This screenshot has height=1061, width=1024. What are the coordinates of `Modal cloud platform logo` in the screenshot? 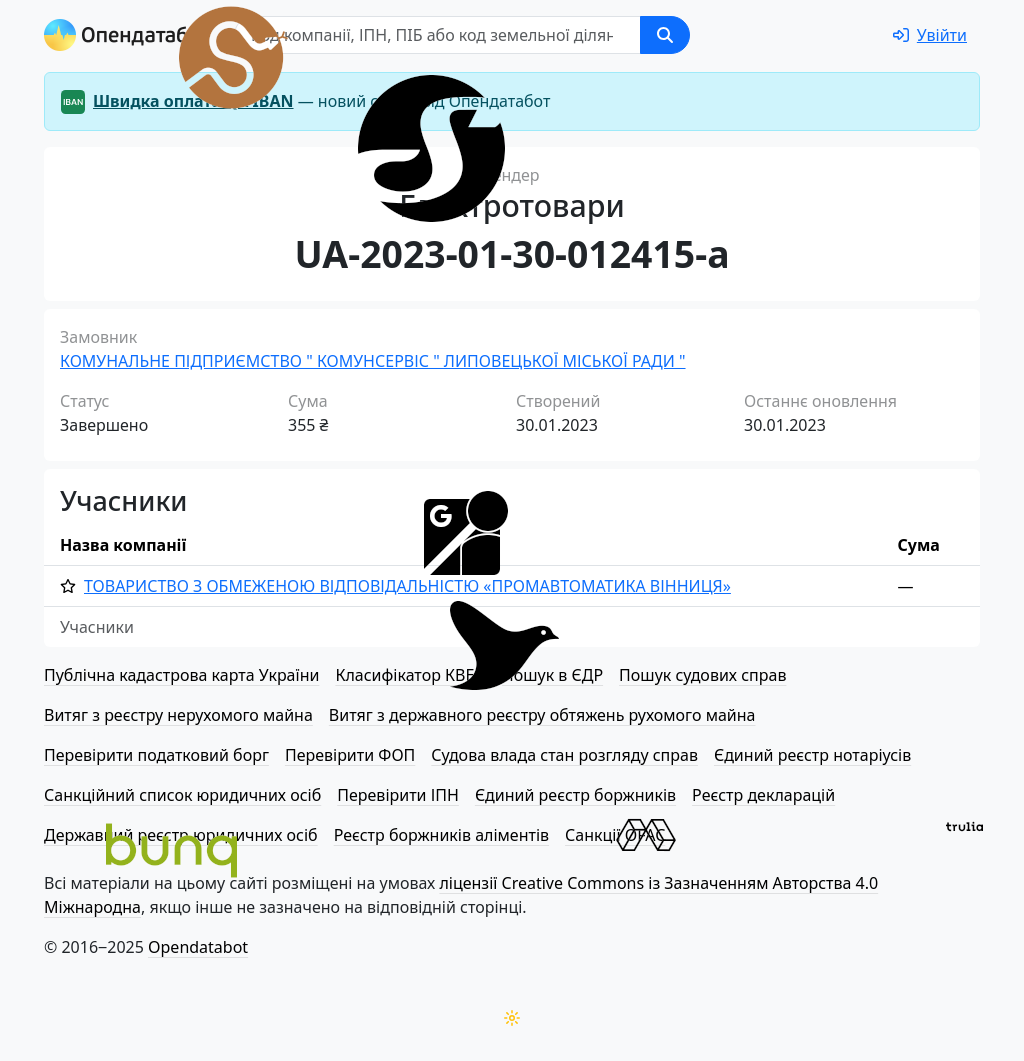 It's located at (646, 835).